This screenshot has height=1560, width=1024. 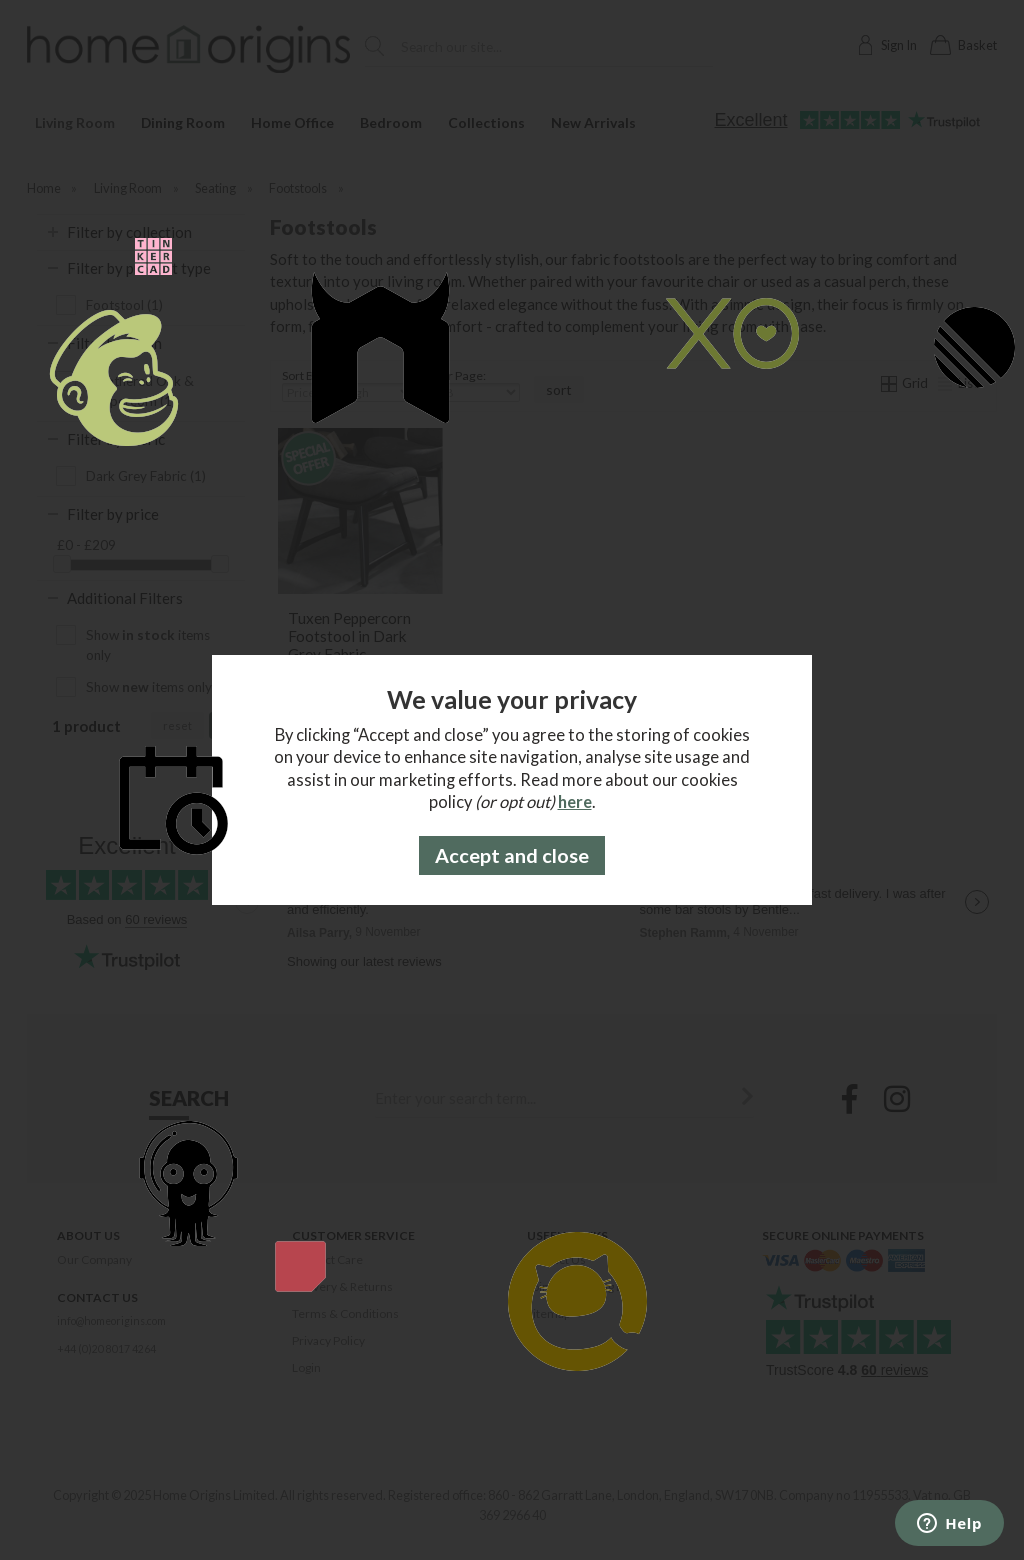 What do you see at coordinates (114, 378) in the screenshot?
I see `open mailchimp email marketing platform` at bounding box center [114, 378].